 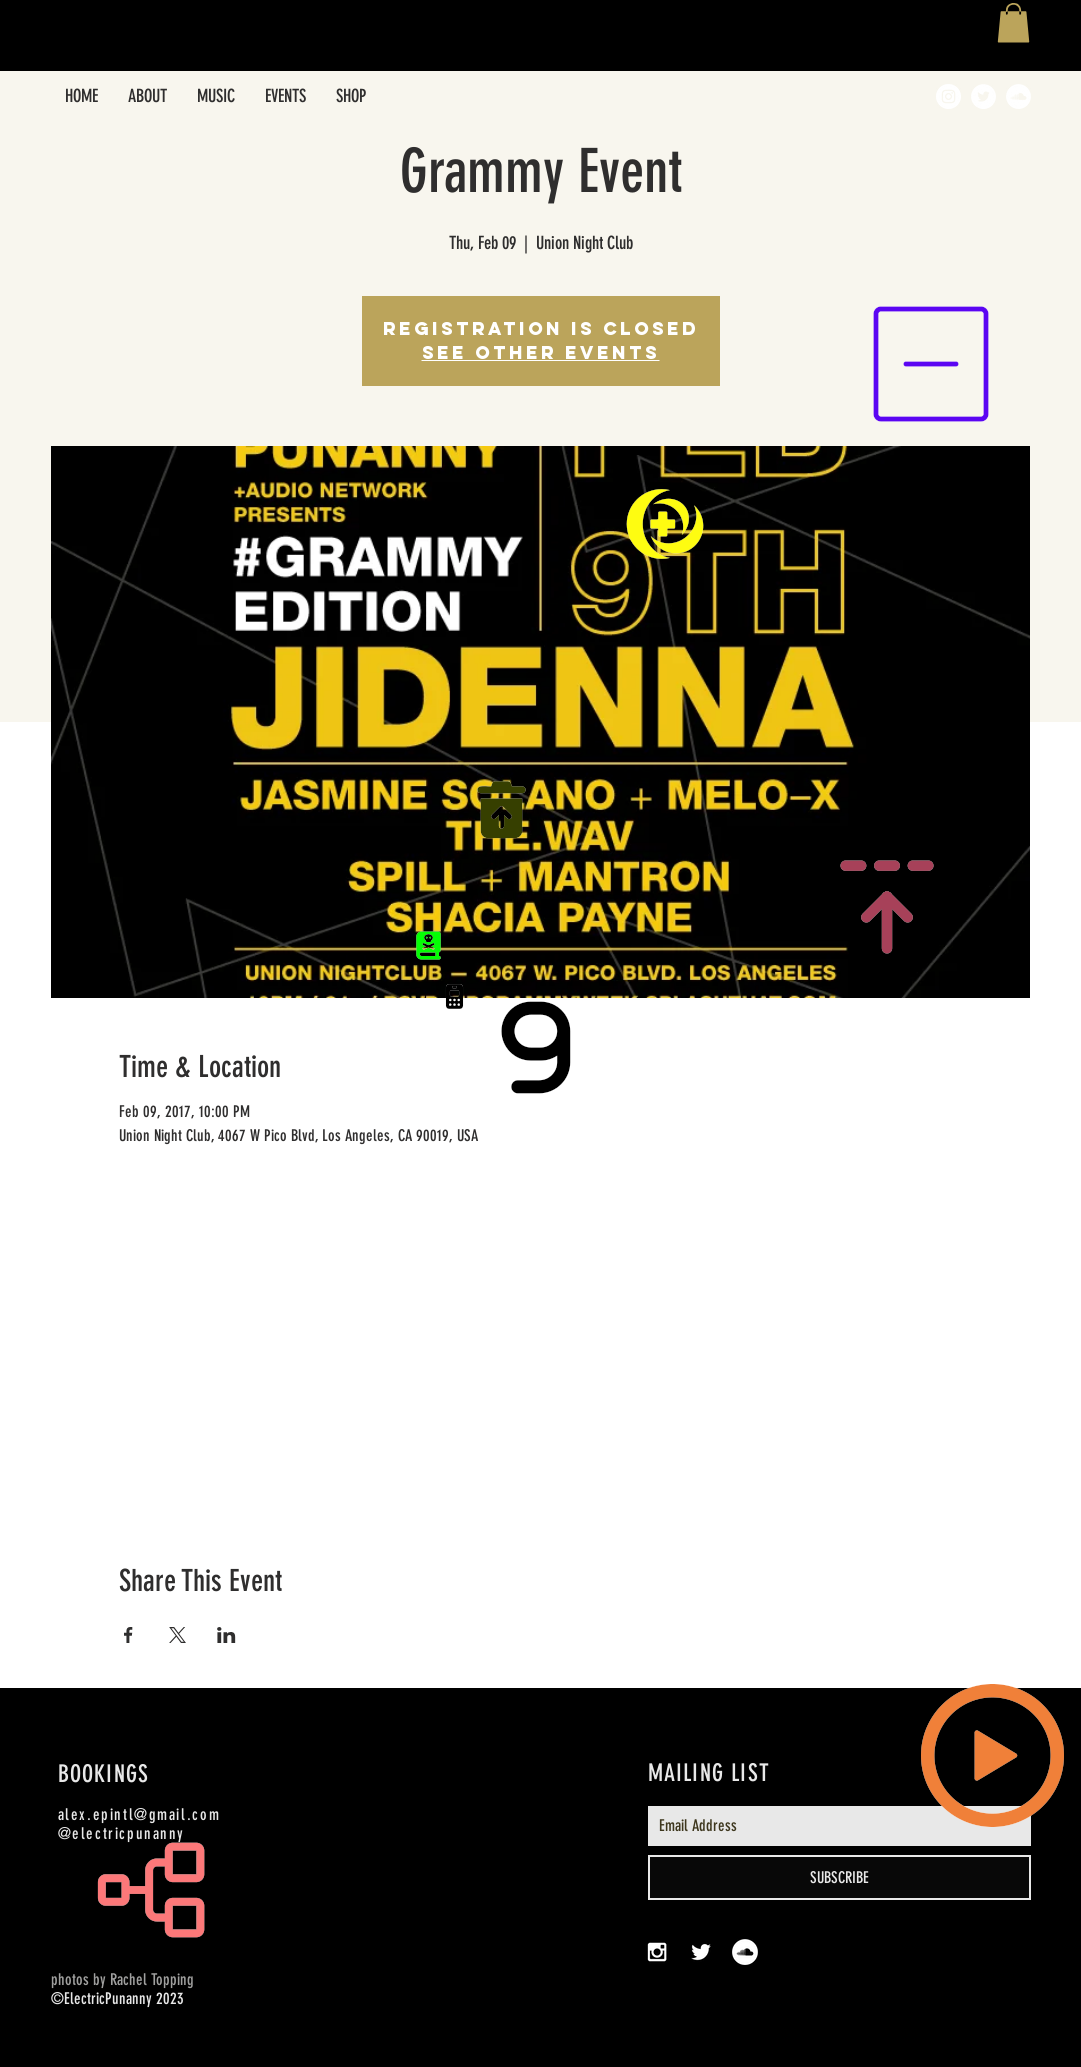 I want to click on upload to a draft or pending state, so click(x=887, y=907).